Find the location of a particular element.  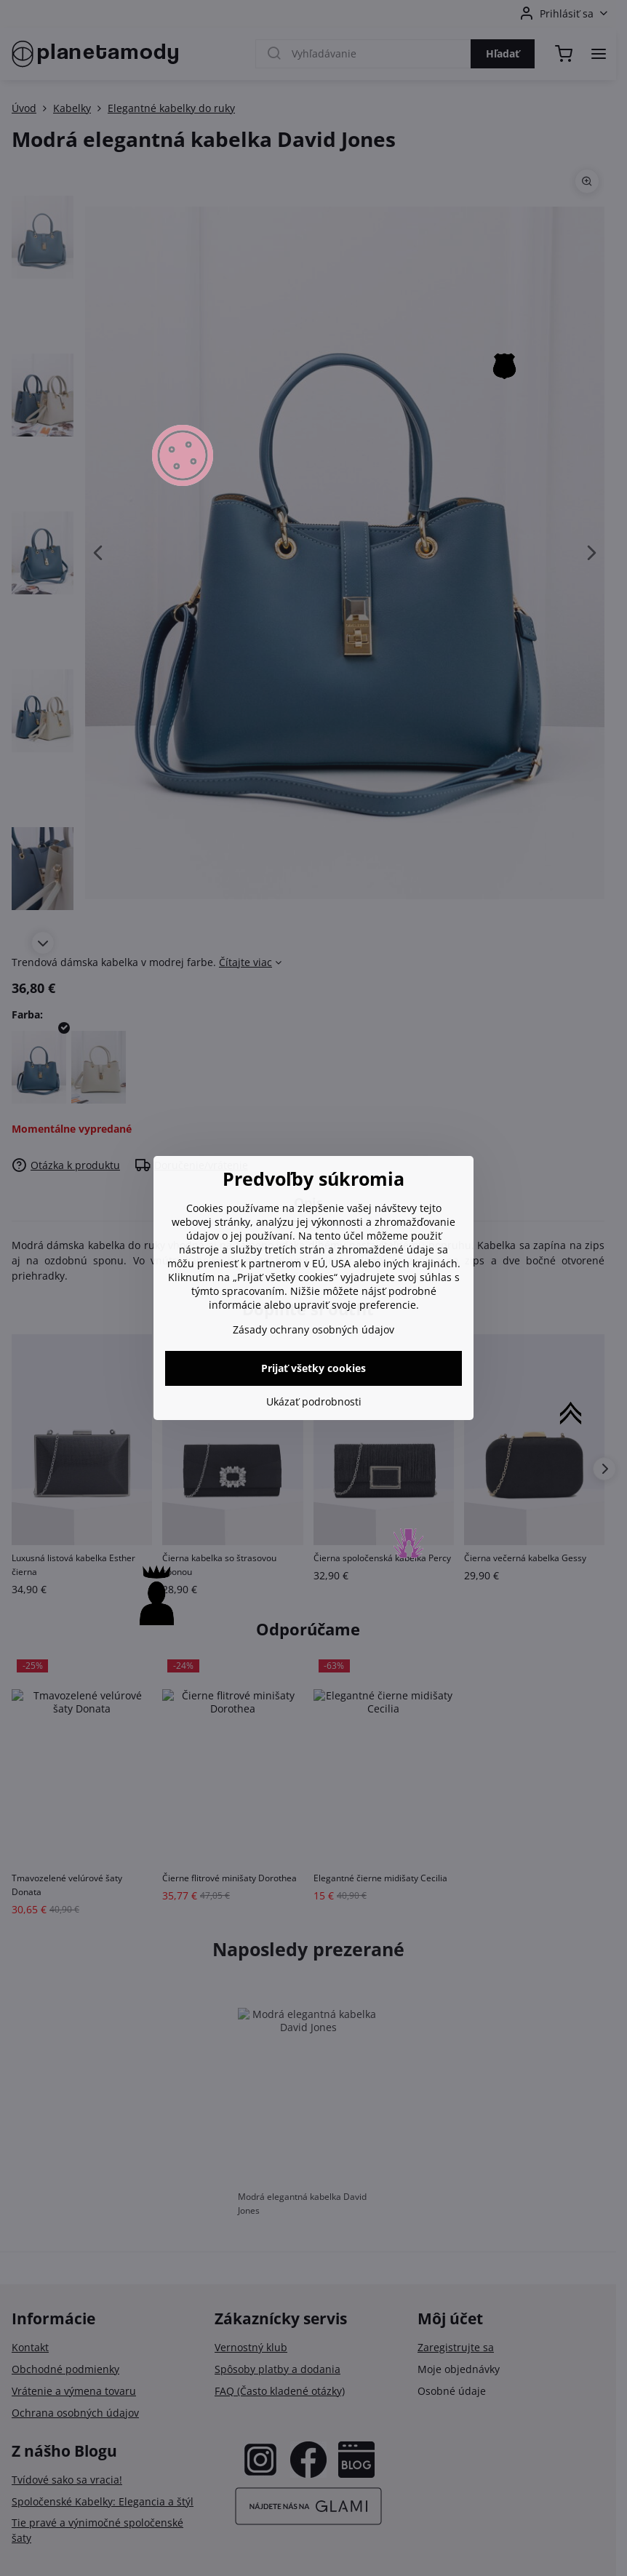

clothing or fashion category is located at coordinates (183, 455).